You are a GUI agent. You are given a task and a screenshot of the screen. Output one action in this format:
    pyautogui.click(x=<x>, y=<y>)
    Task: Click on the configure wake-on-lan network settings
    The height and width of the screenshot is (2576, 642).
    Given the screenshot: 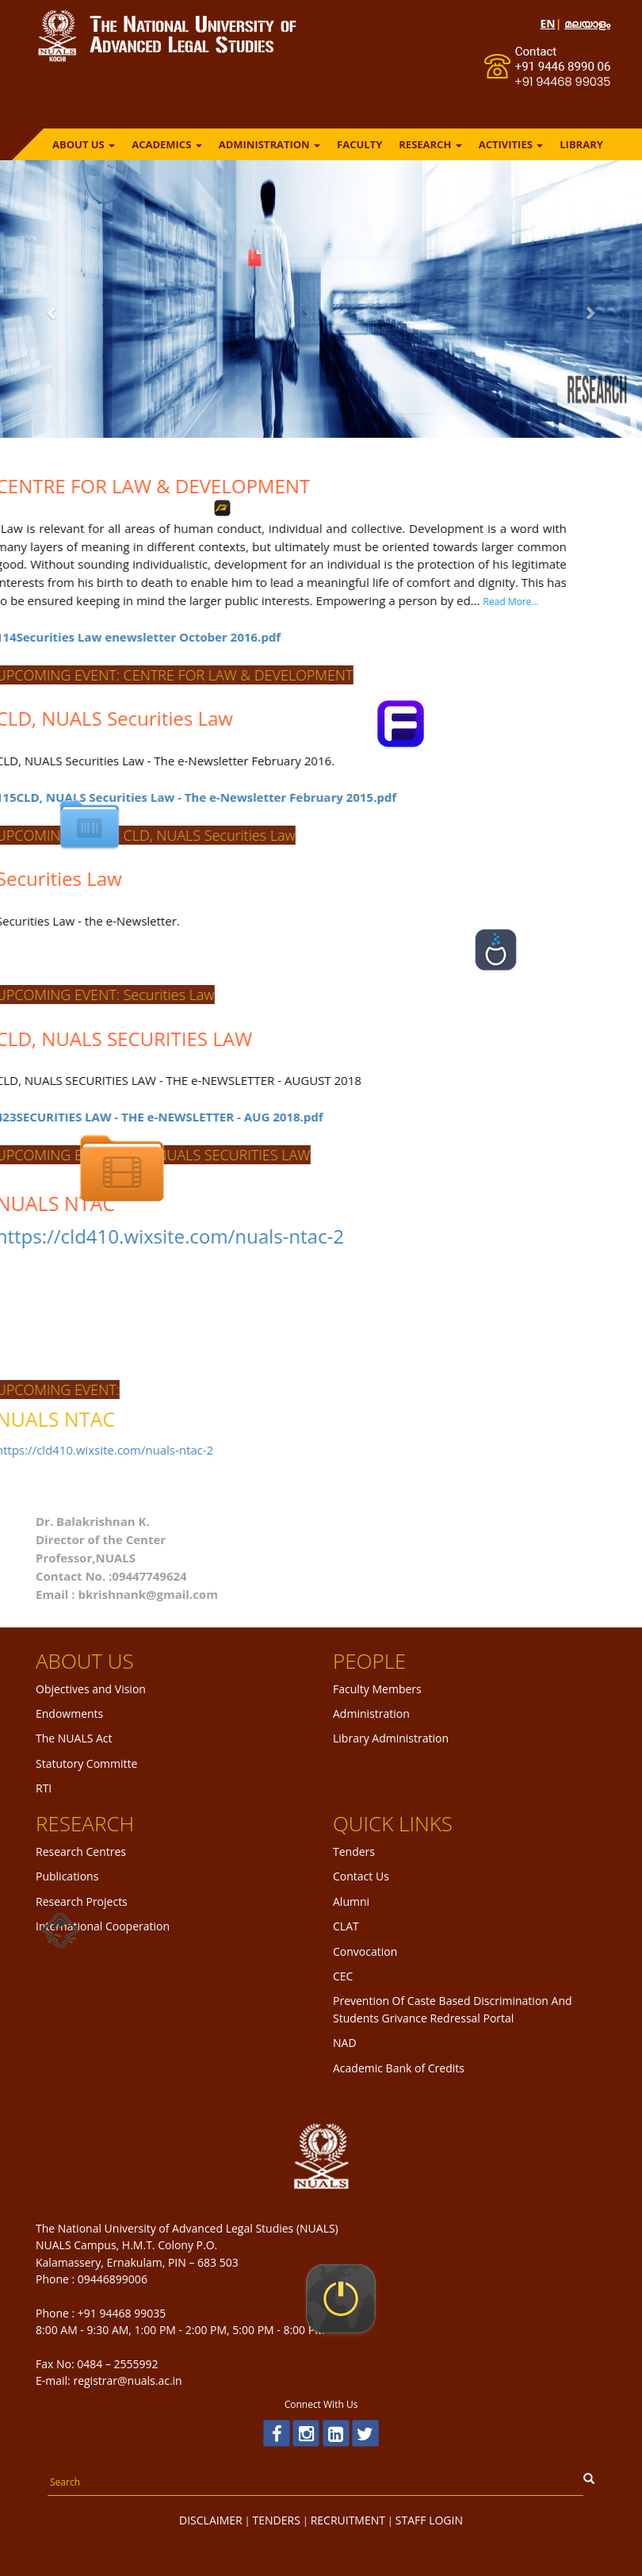 What is the action you would take?
    pyautogui.click(x=341, y=2300)
    